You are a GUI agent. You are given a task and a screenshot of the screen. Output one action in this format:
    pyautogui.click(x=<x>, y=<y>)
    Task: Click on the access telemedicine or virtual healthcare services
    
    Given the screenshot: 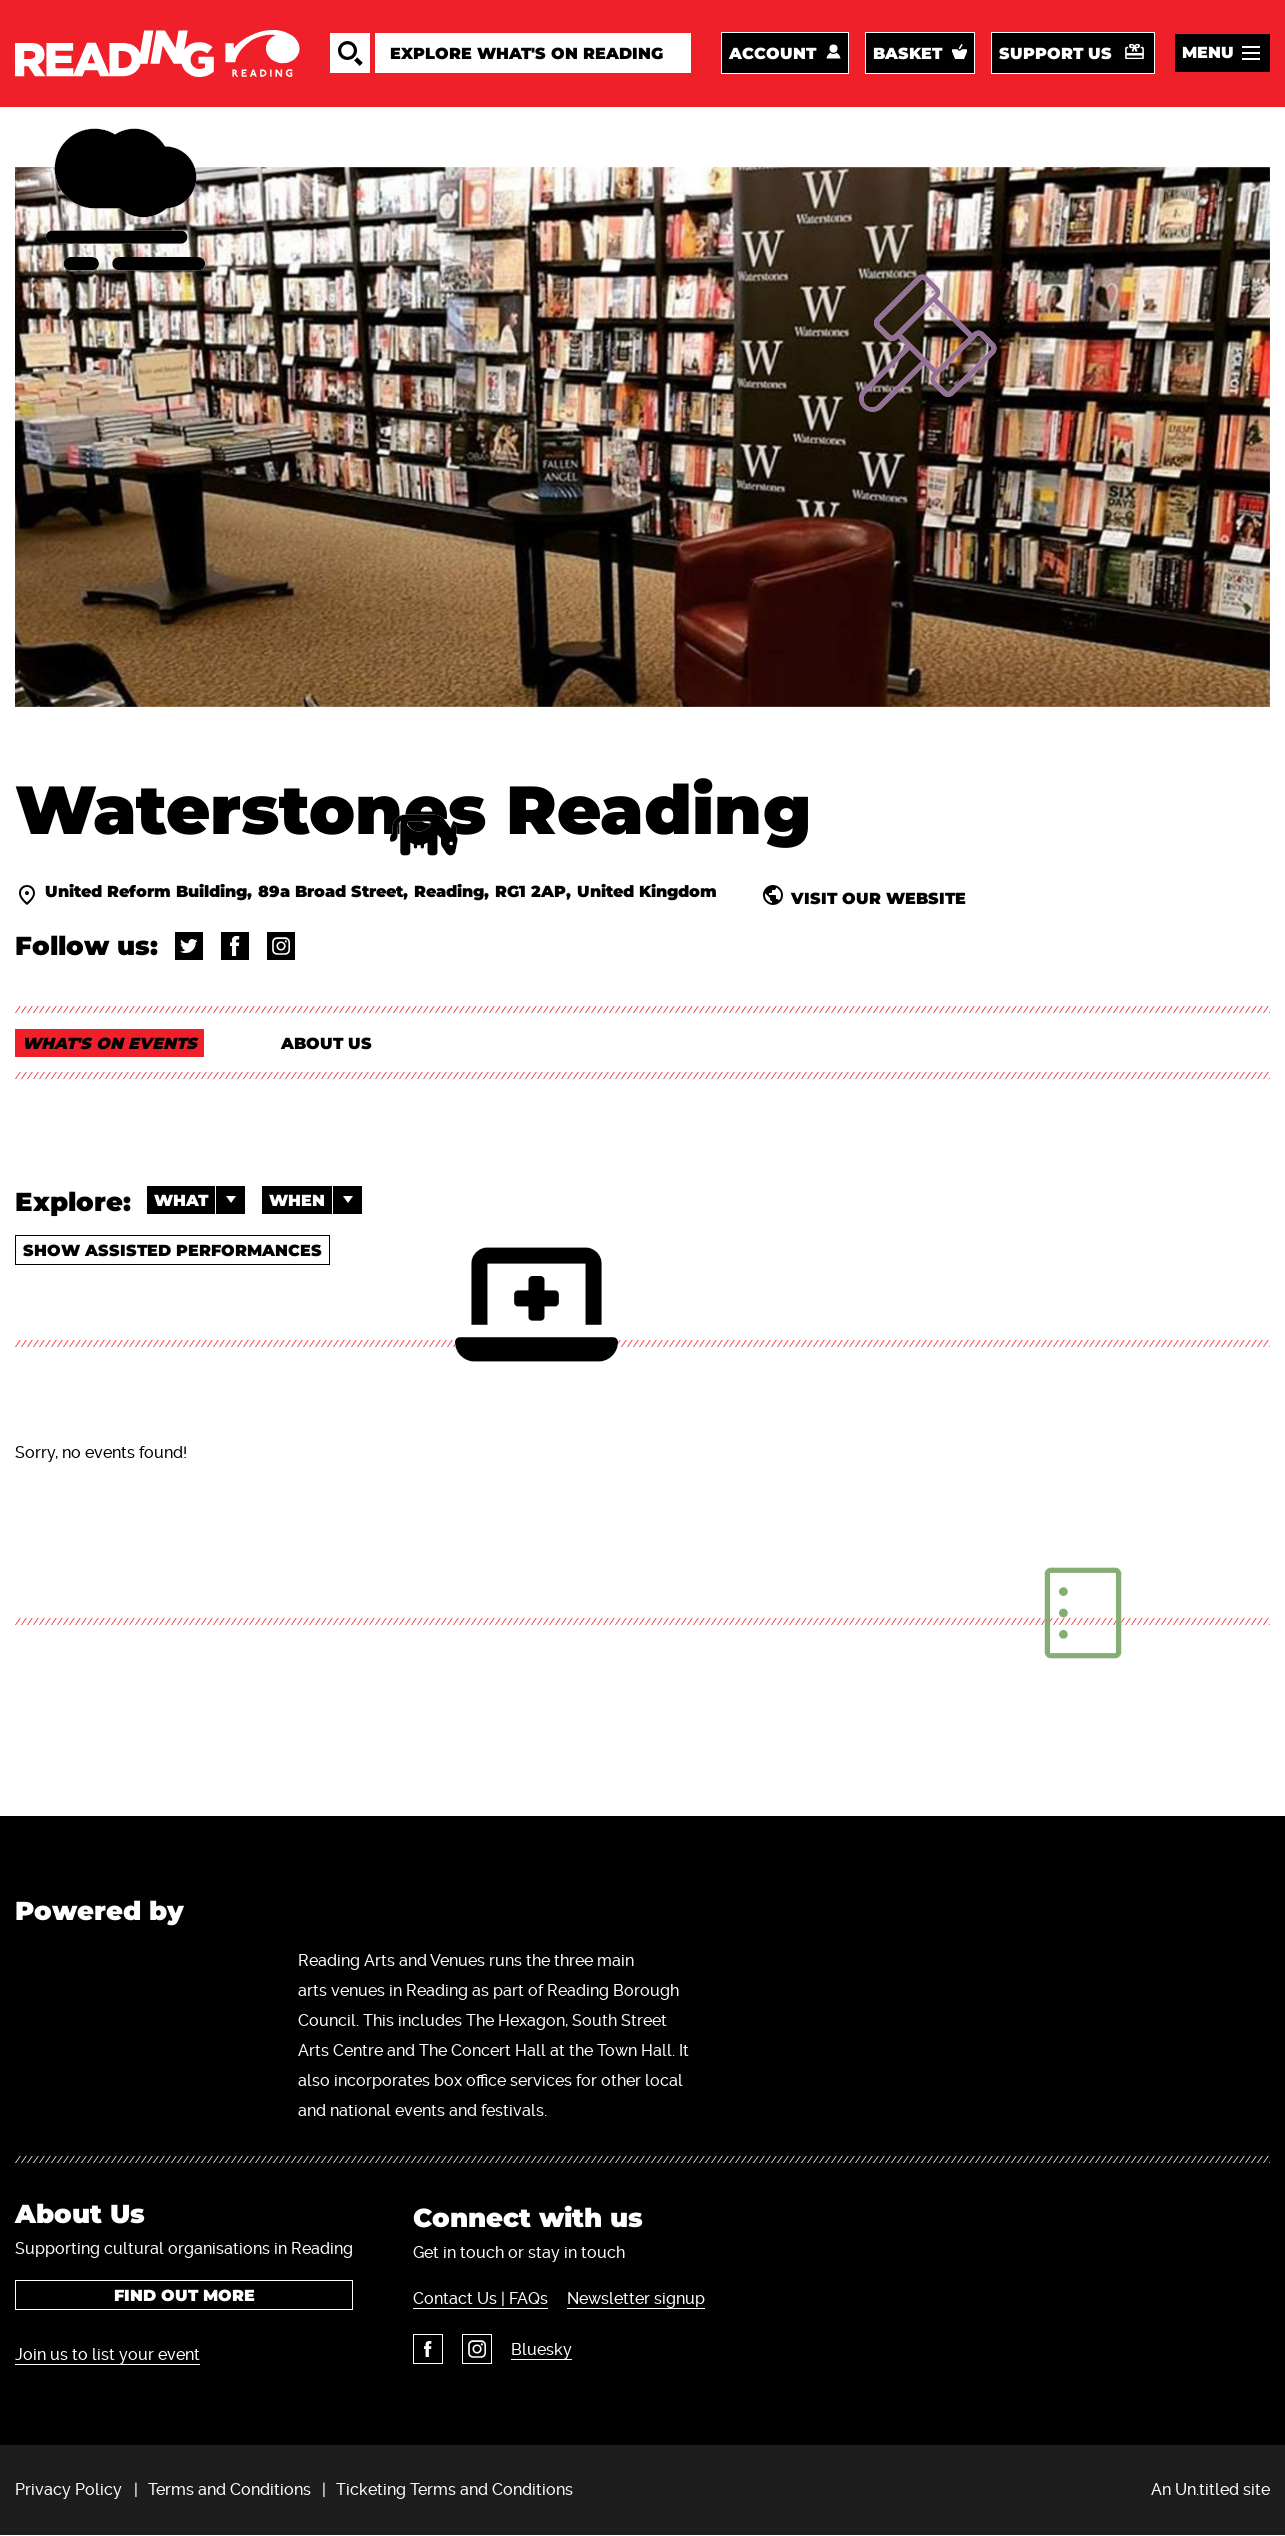 What is the action you would take?
    pyautogui.click(x=536, y=1304)
    